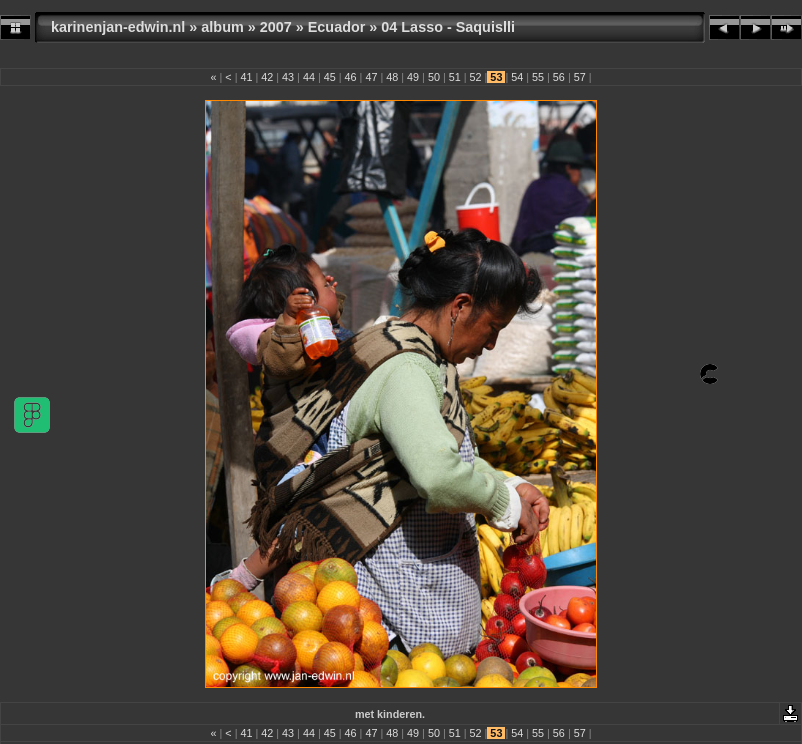  What do you see at coordinates (32, 415) in the screenshot?
I see `open Figma design app` at bounding box center [32, 415].